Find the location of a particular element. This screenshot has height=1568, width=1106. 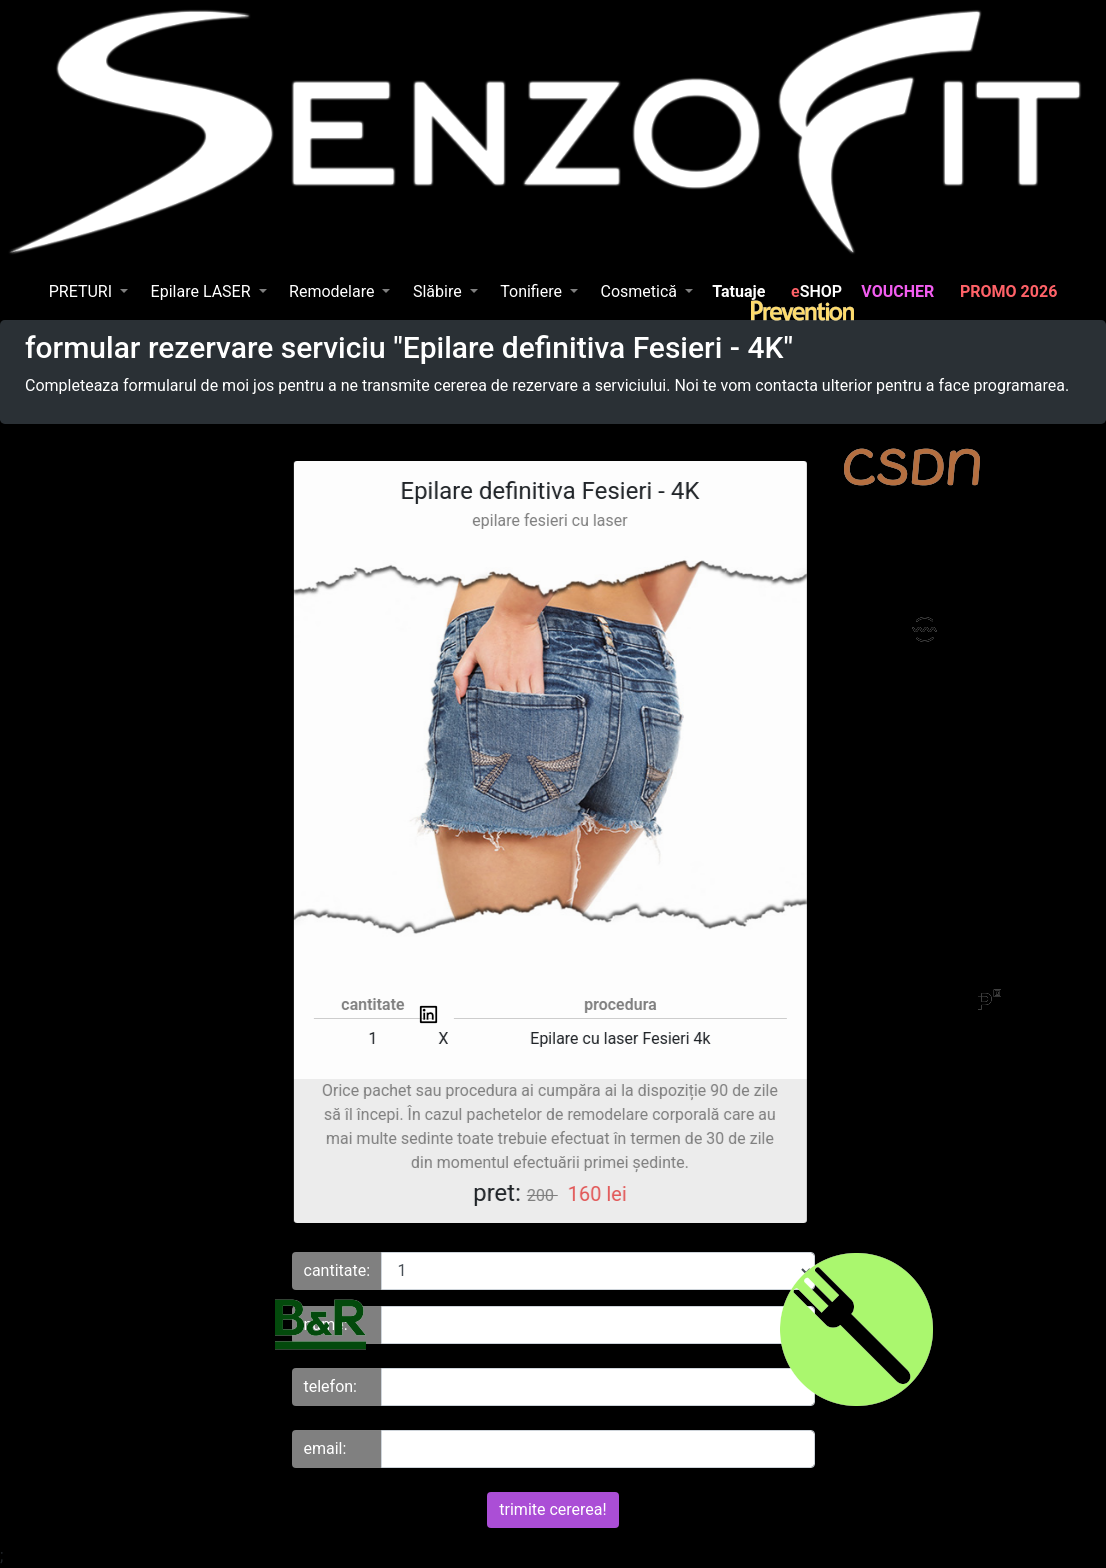

open LinkedIn profile or page is located at coordinates (428, 1014).